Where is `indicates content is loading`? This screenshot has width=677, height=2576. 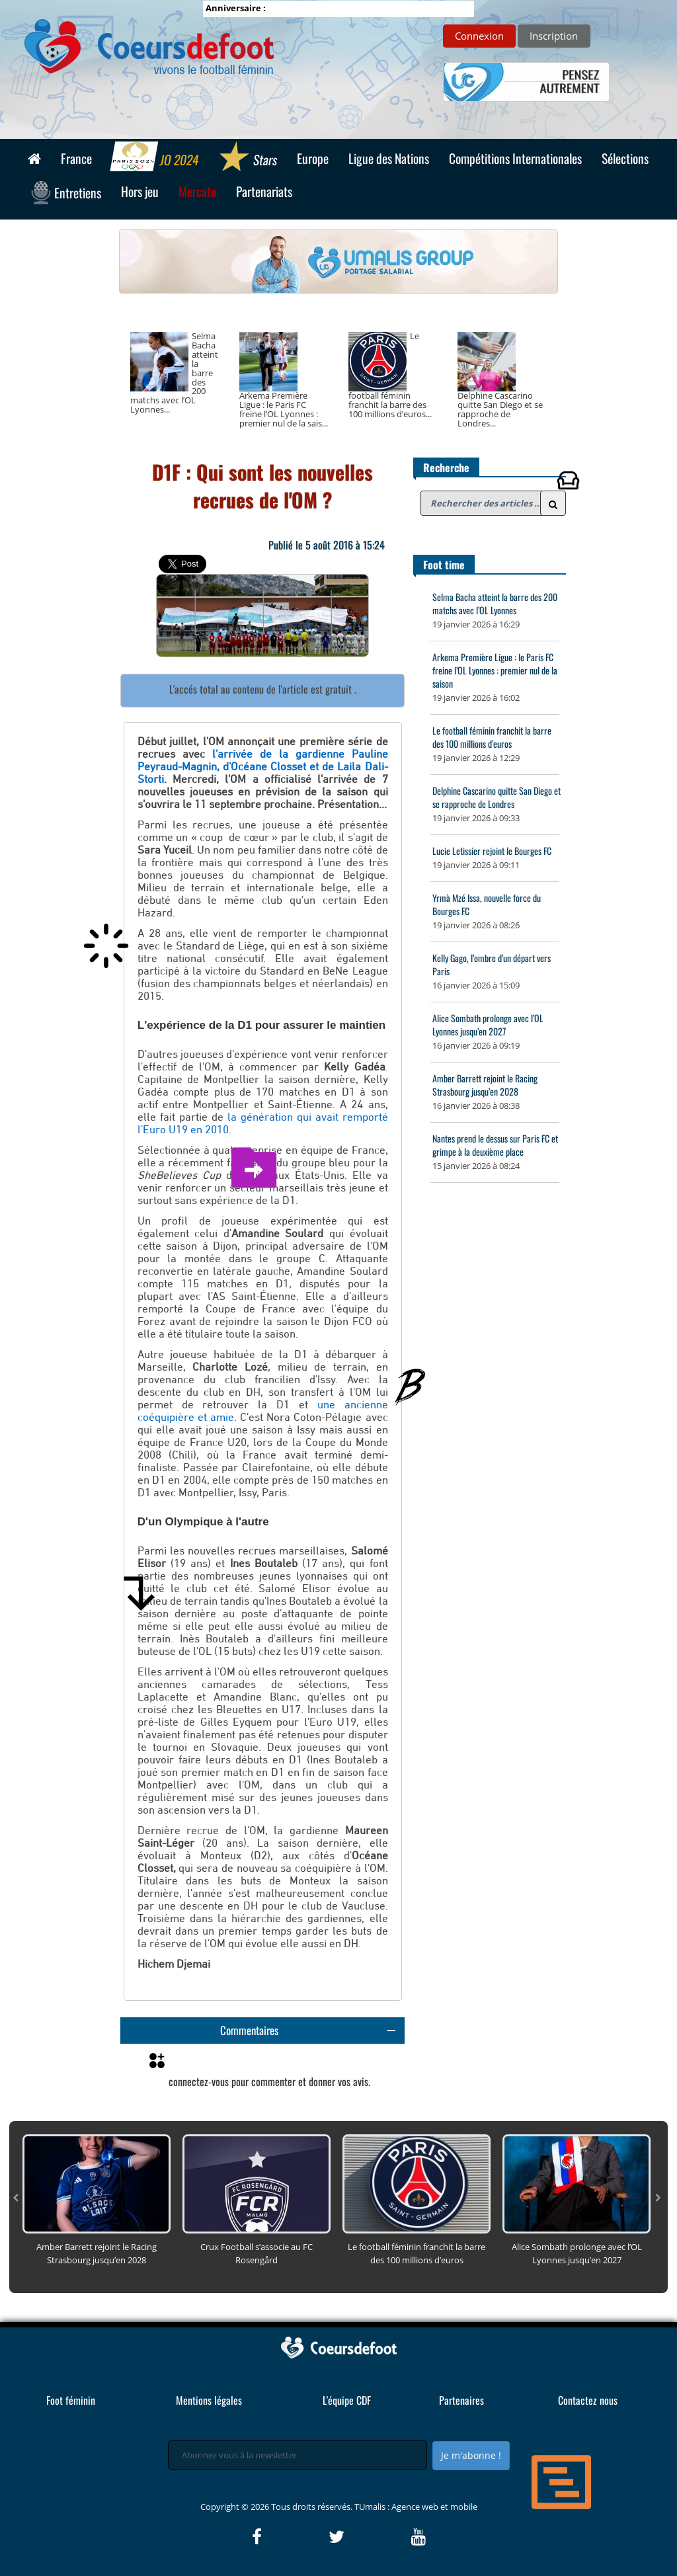 indicates content is loading is located at coordinates (106, 946).